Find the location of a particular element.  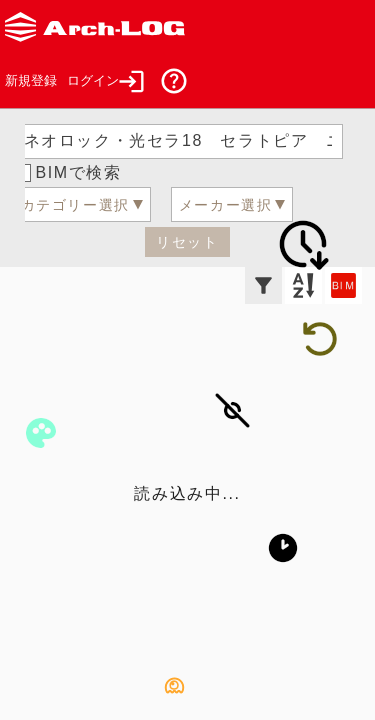

open color or theme customization options is located at coordinates (41, 433).